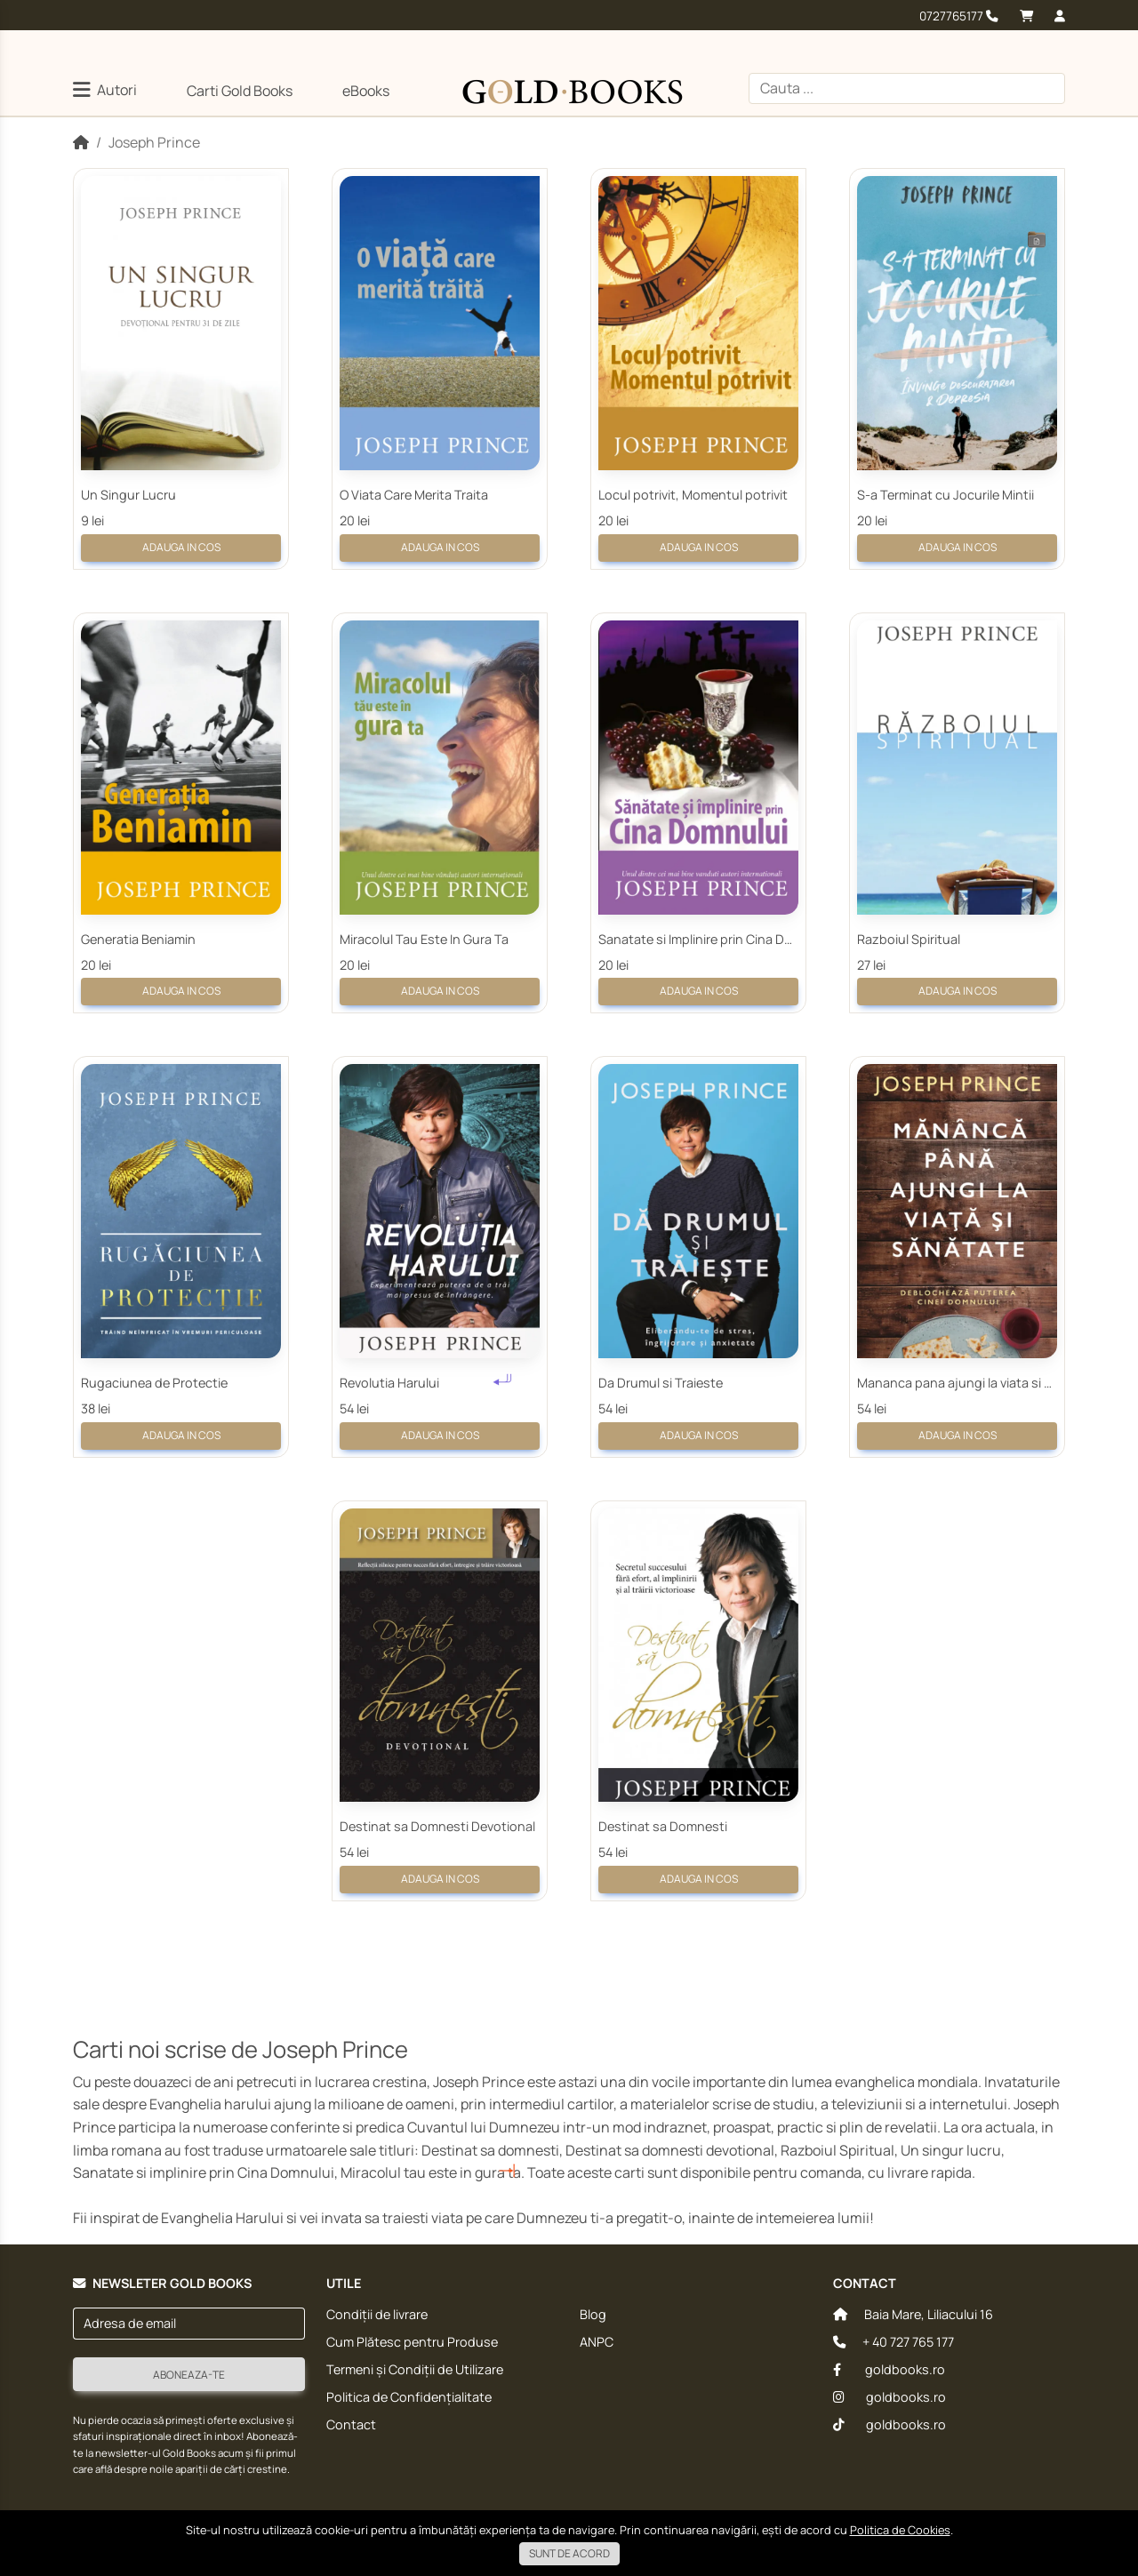 The width and height of the screenshot is (1138, 2576). I want to click on go to the last item or page, so click(507, 2171).